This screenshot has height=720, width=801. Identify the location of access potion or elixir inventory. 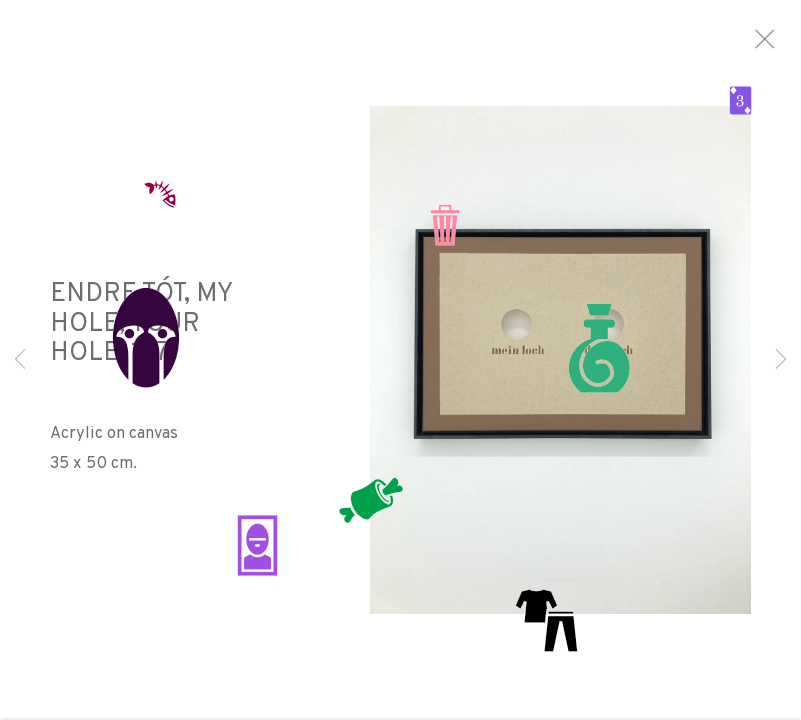
(599, 348).